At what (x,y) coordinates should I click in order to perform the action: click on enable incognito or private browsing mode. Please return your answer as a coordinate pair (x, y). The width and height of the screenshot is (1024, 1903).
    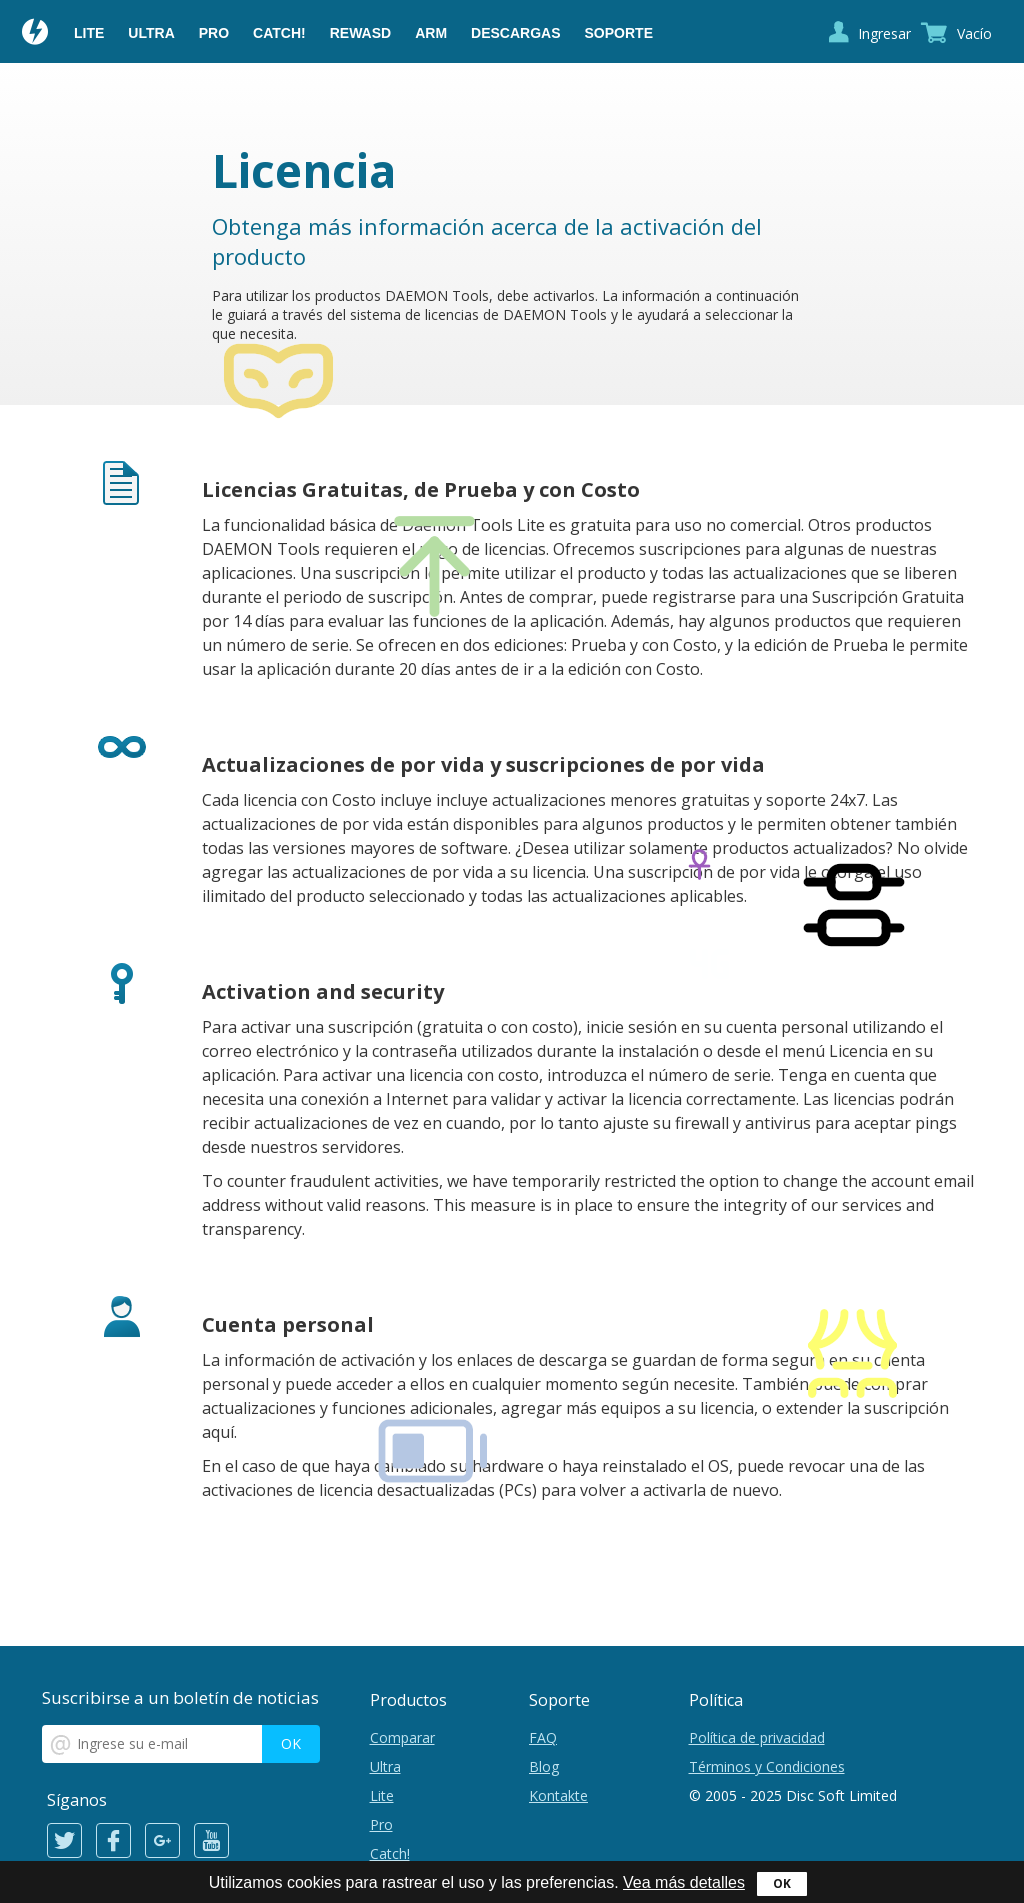
    Looking at the image, I should click on (278, 378).